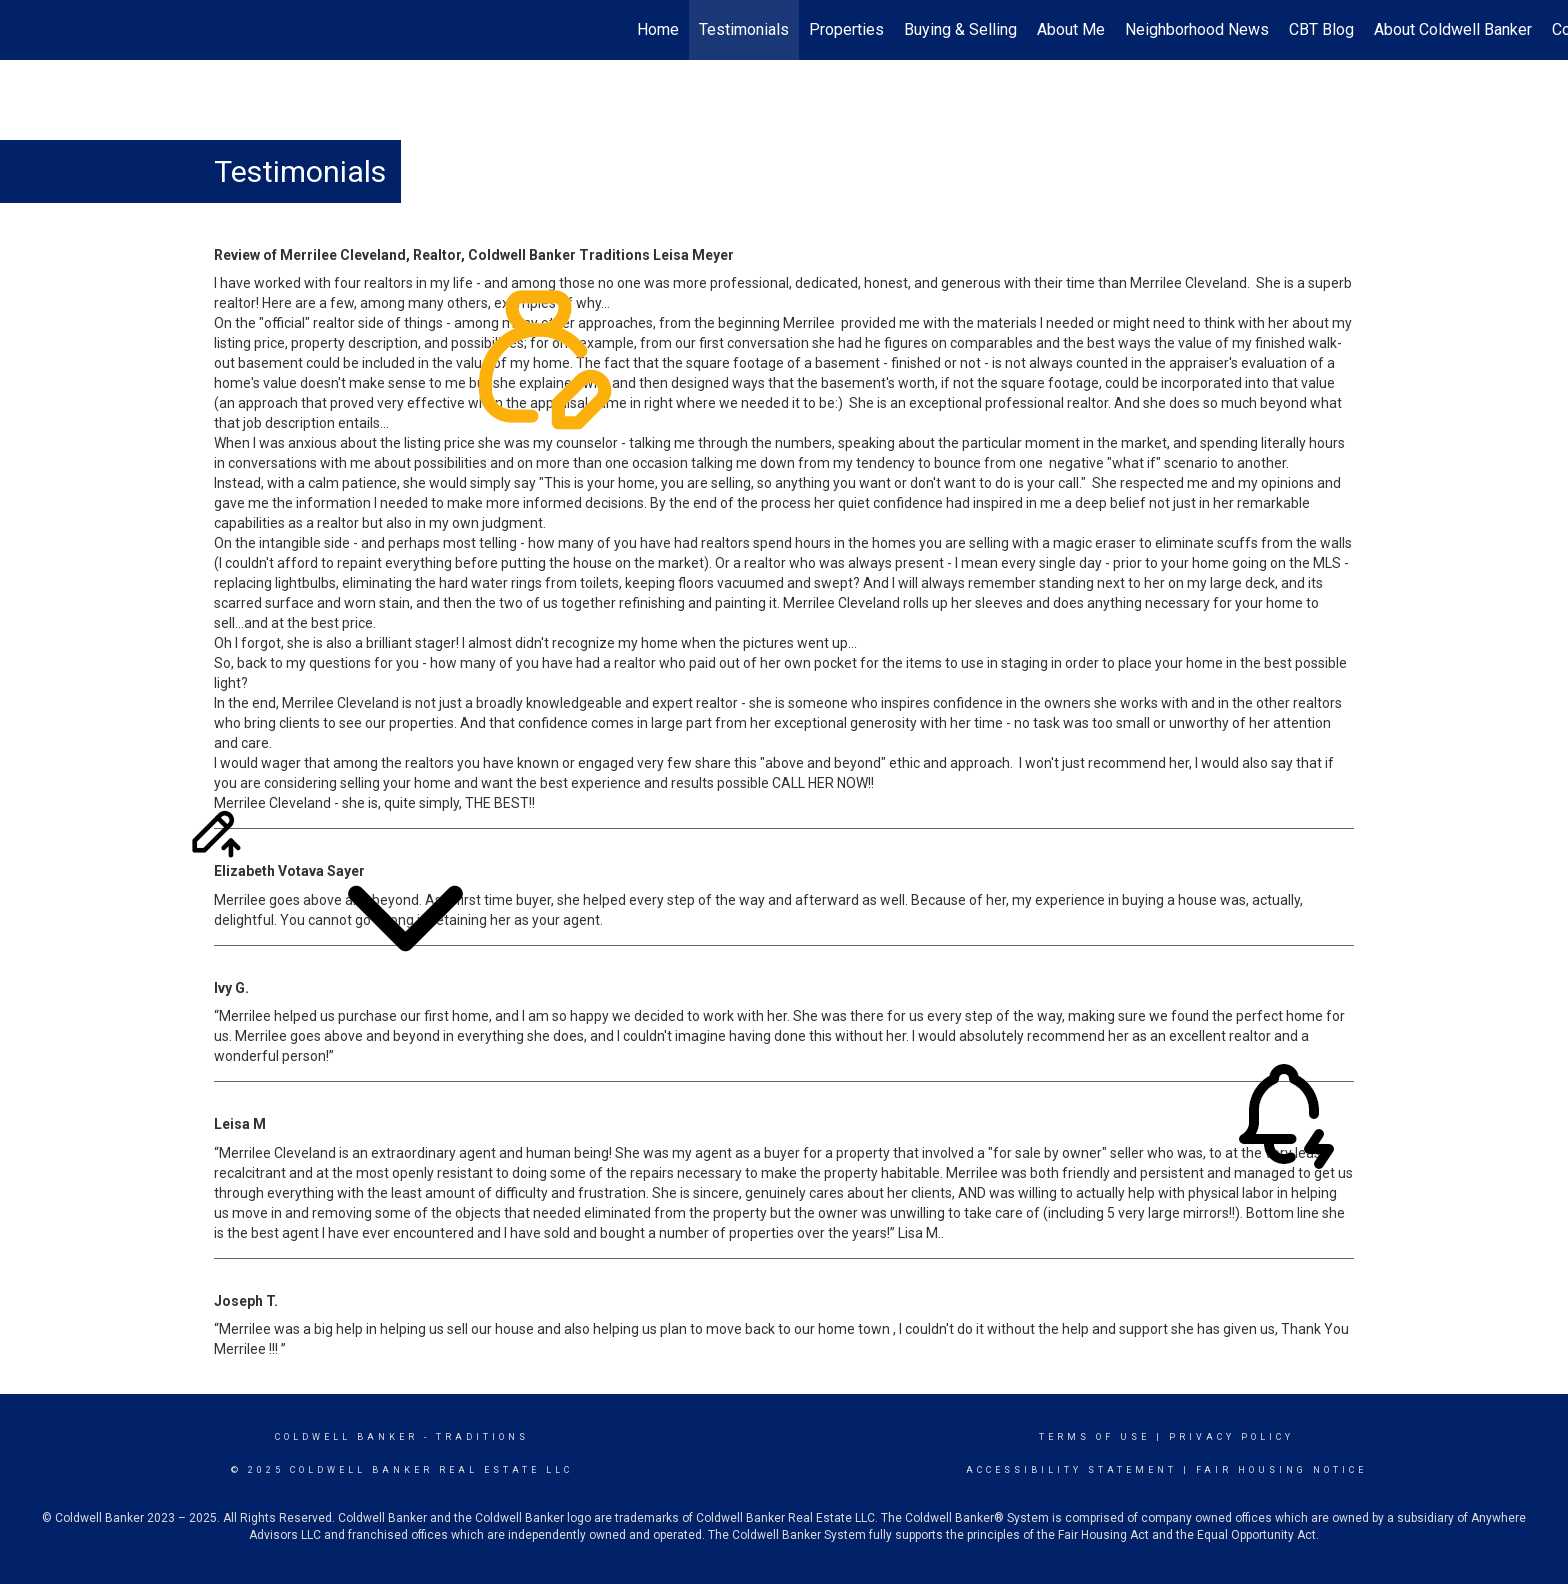 The height and width of the screenshot is (1584, 1568). What do you see at coordinates (538, 356) in the screenshot?
I see `edit budget or savings details` at bounding box center [538, 356].